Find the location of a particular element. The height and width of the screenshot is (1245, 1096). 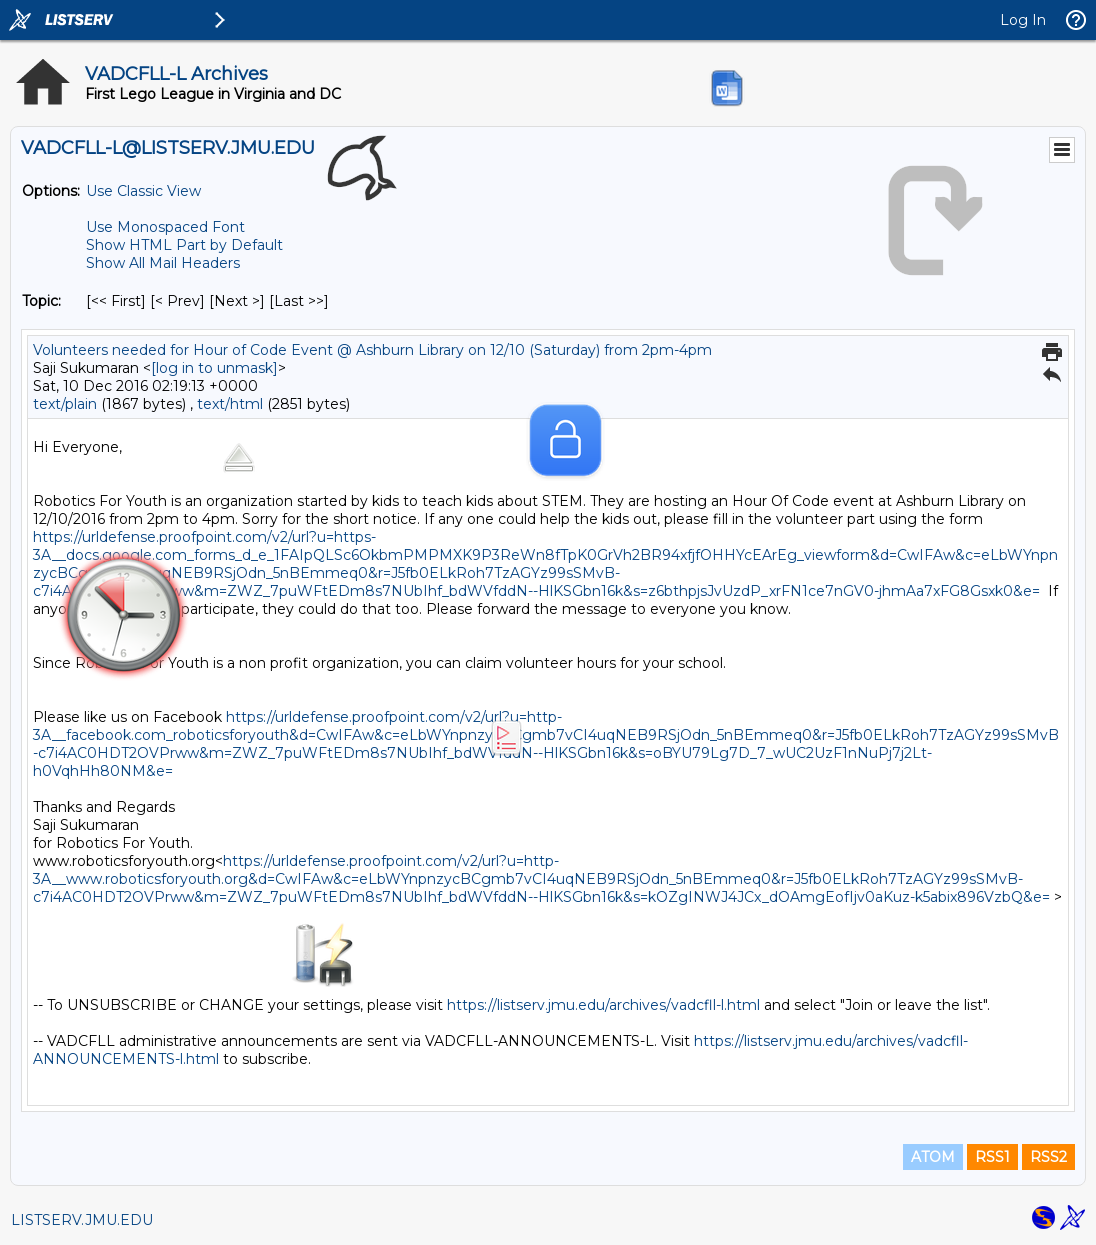

indicates battery is low but currently charging is located at coordinates (321, 954).